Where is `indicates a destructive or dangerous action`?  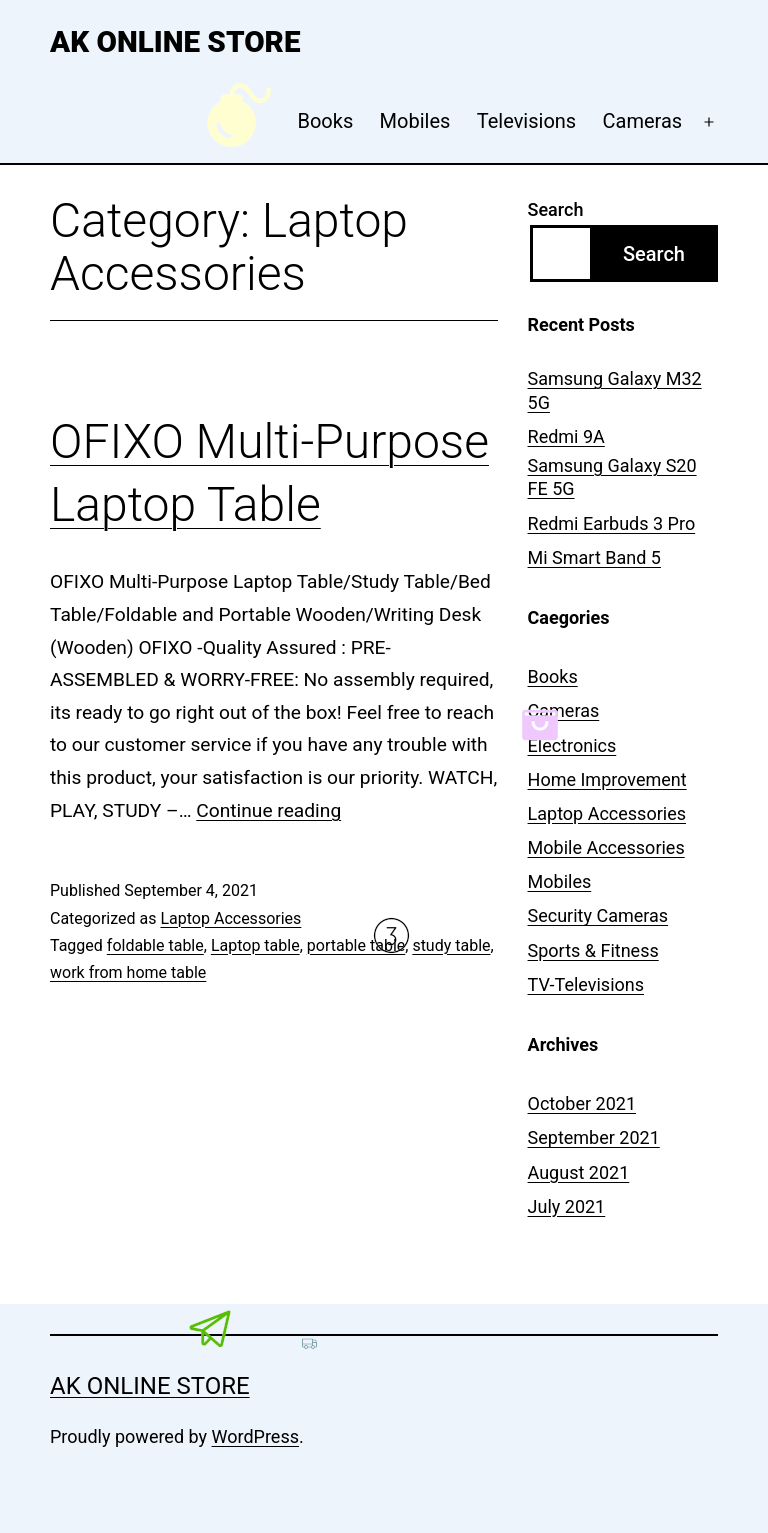 indicates a destructive or dangerous action is located at coordinates (236, 114).